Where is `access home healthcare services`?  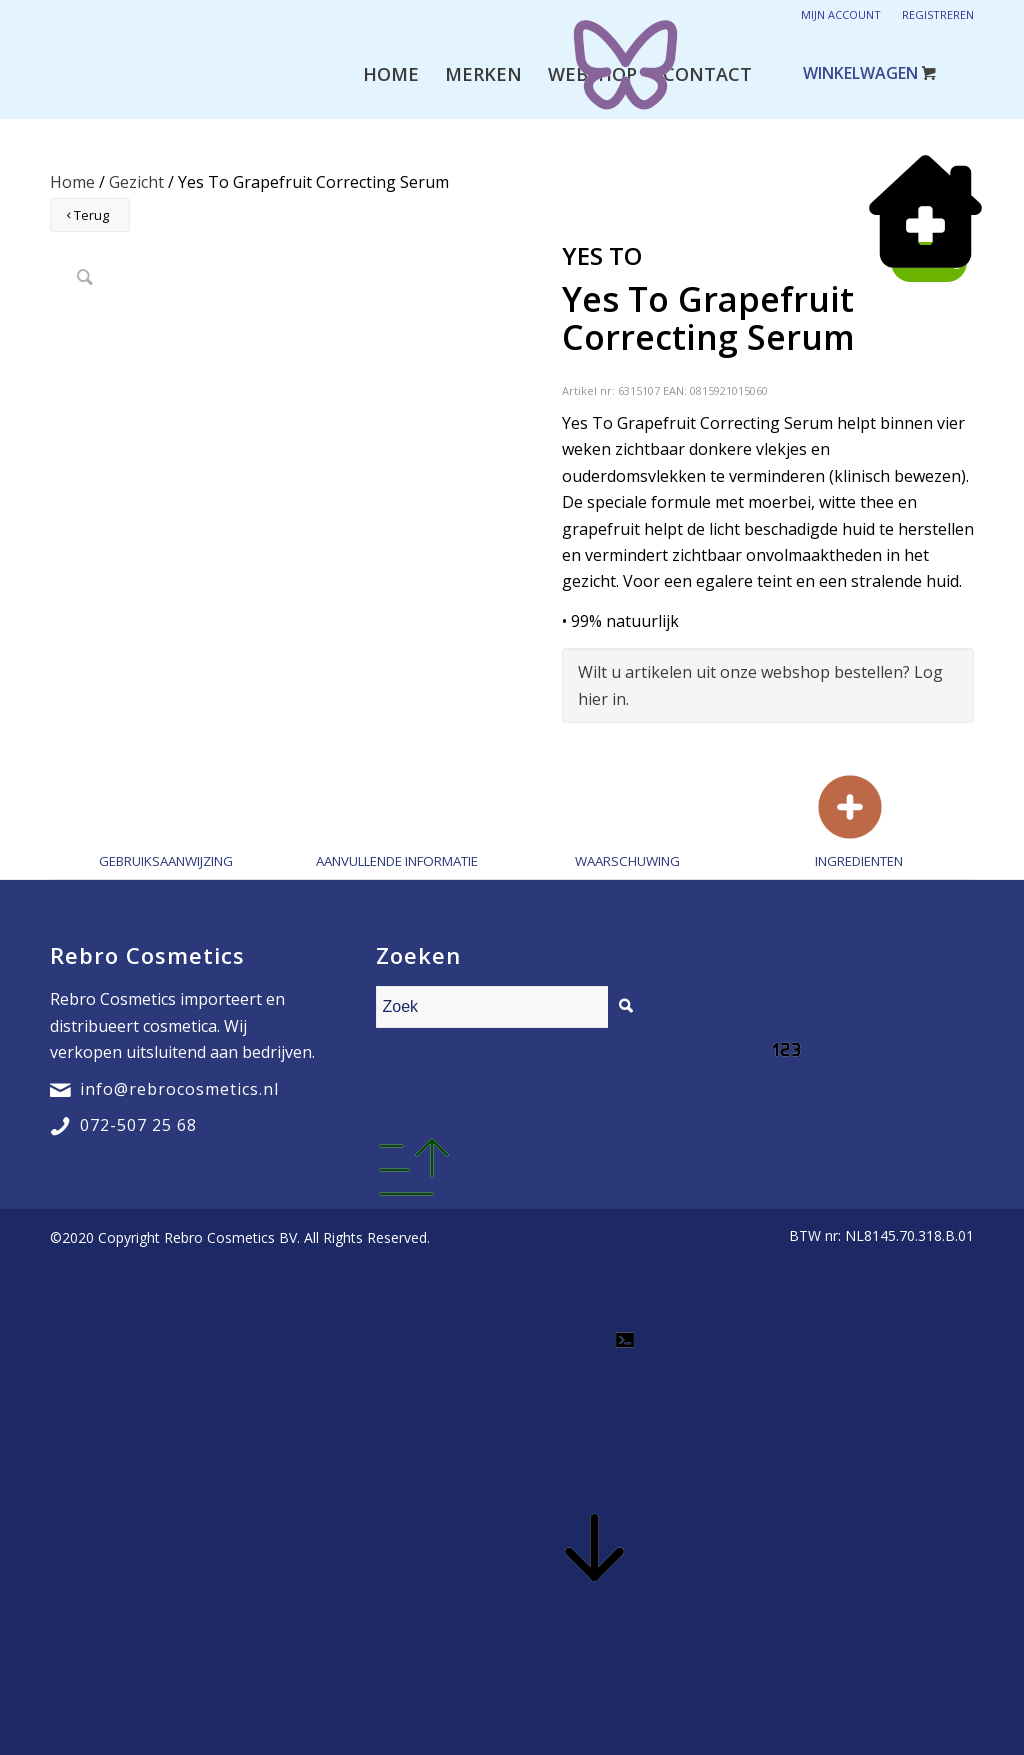 access home healthcare services is located at coordinates (925, 211).